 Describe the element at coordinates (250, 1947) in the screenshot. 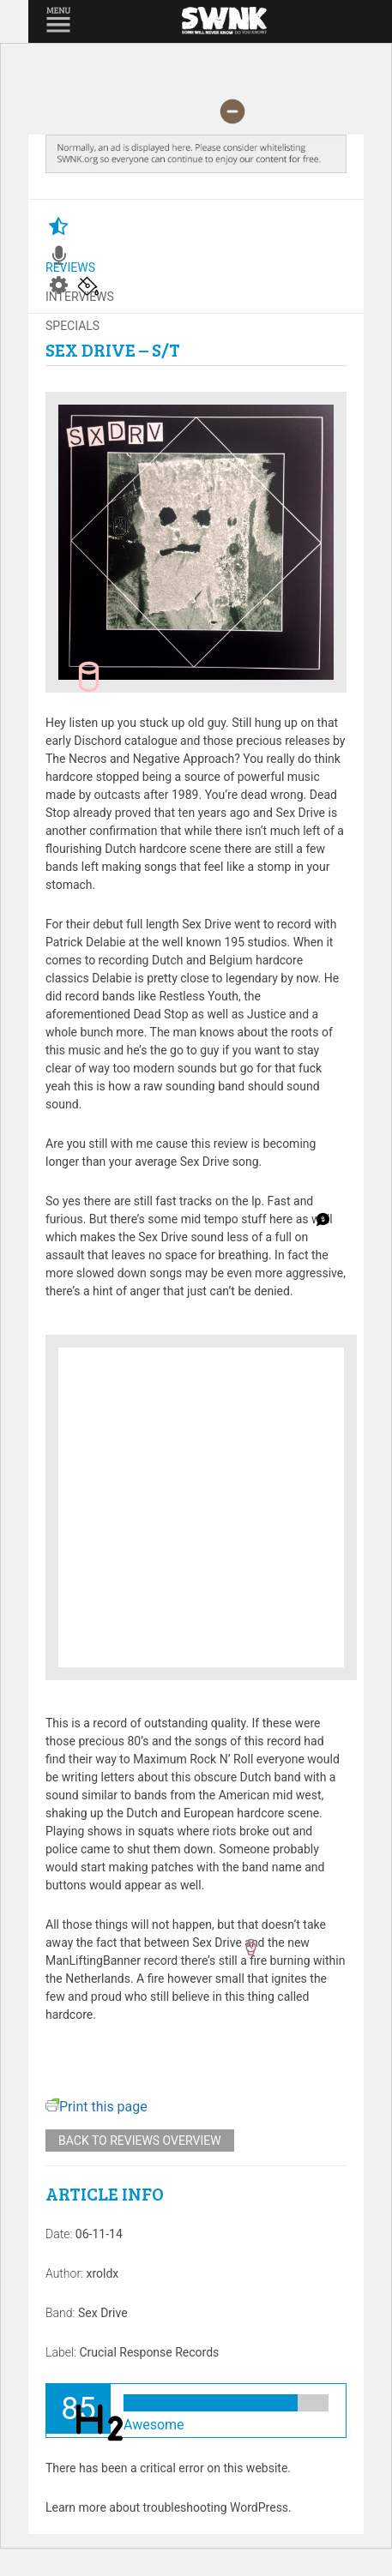

I see `view watch or wearable device settings` at that location.